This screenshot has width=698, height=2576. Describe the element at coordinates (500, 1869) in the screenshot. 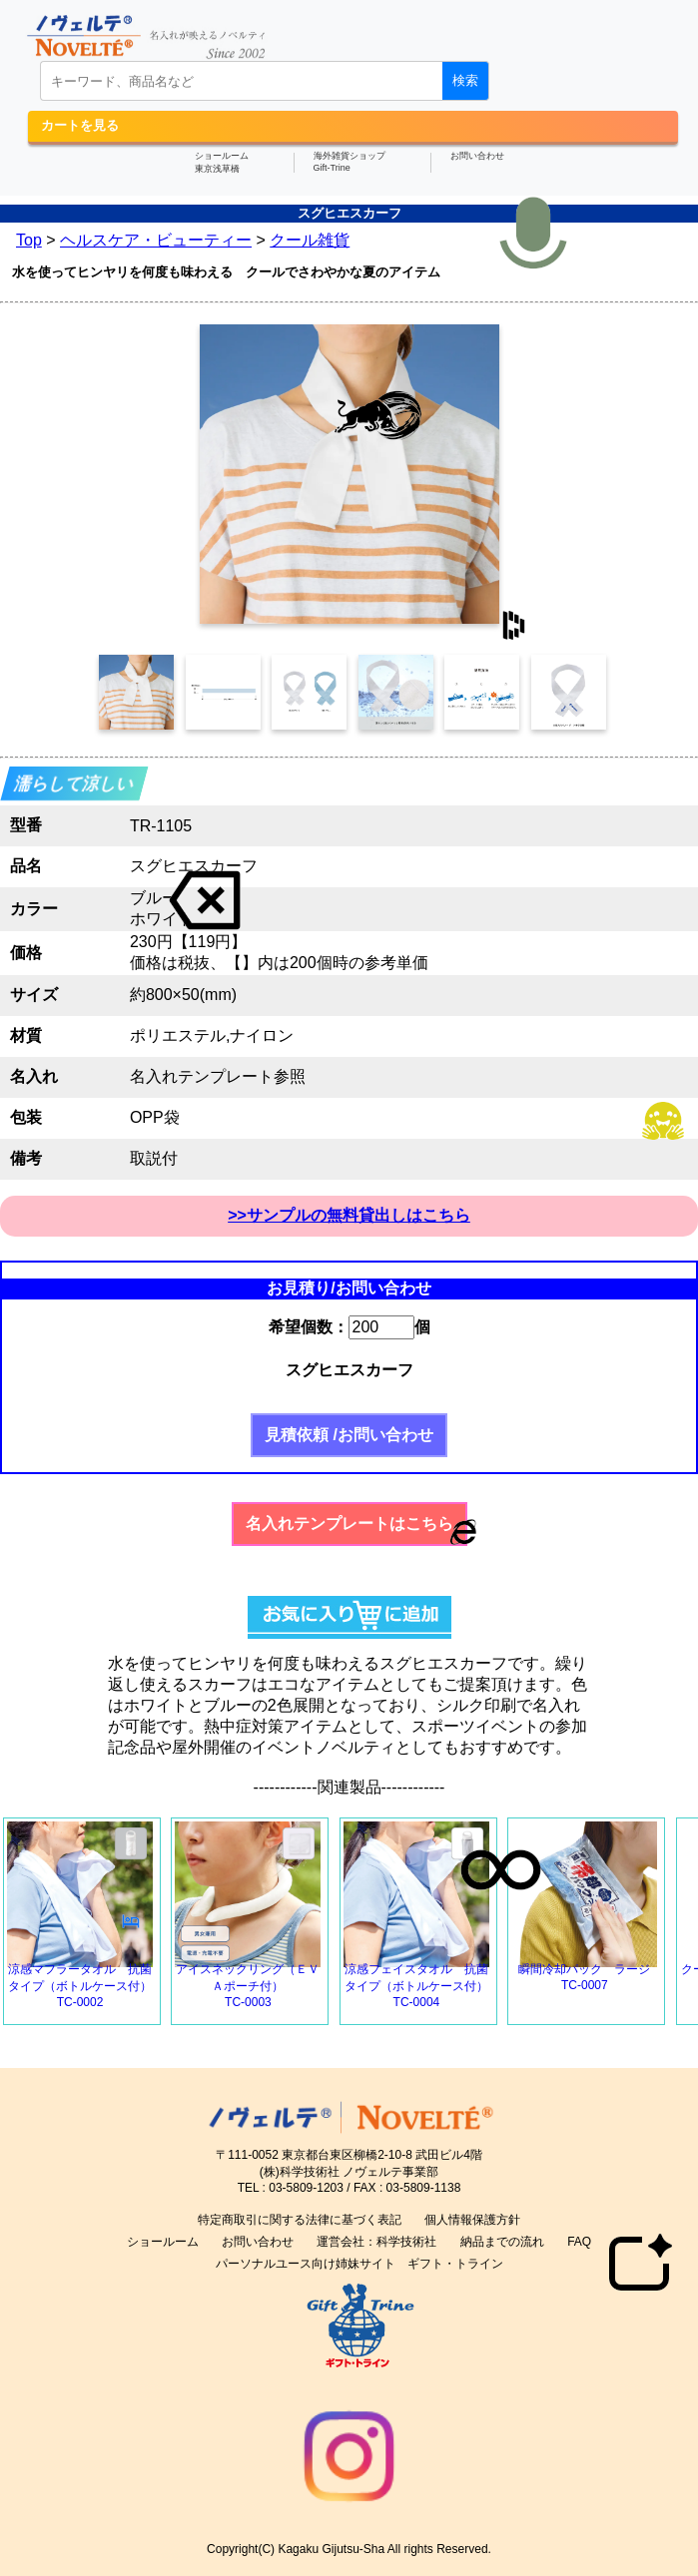

I see `indicates unlimited or infinite content` at that location.